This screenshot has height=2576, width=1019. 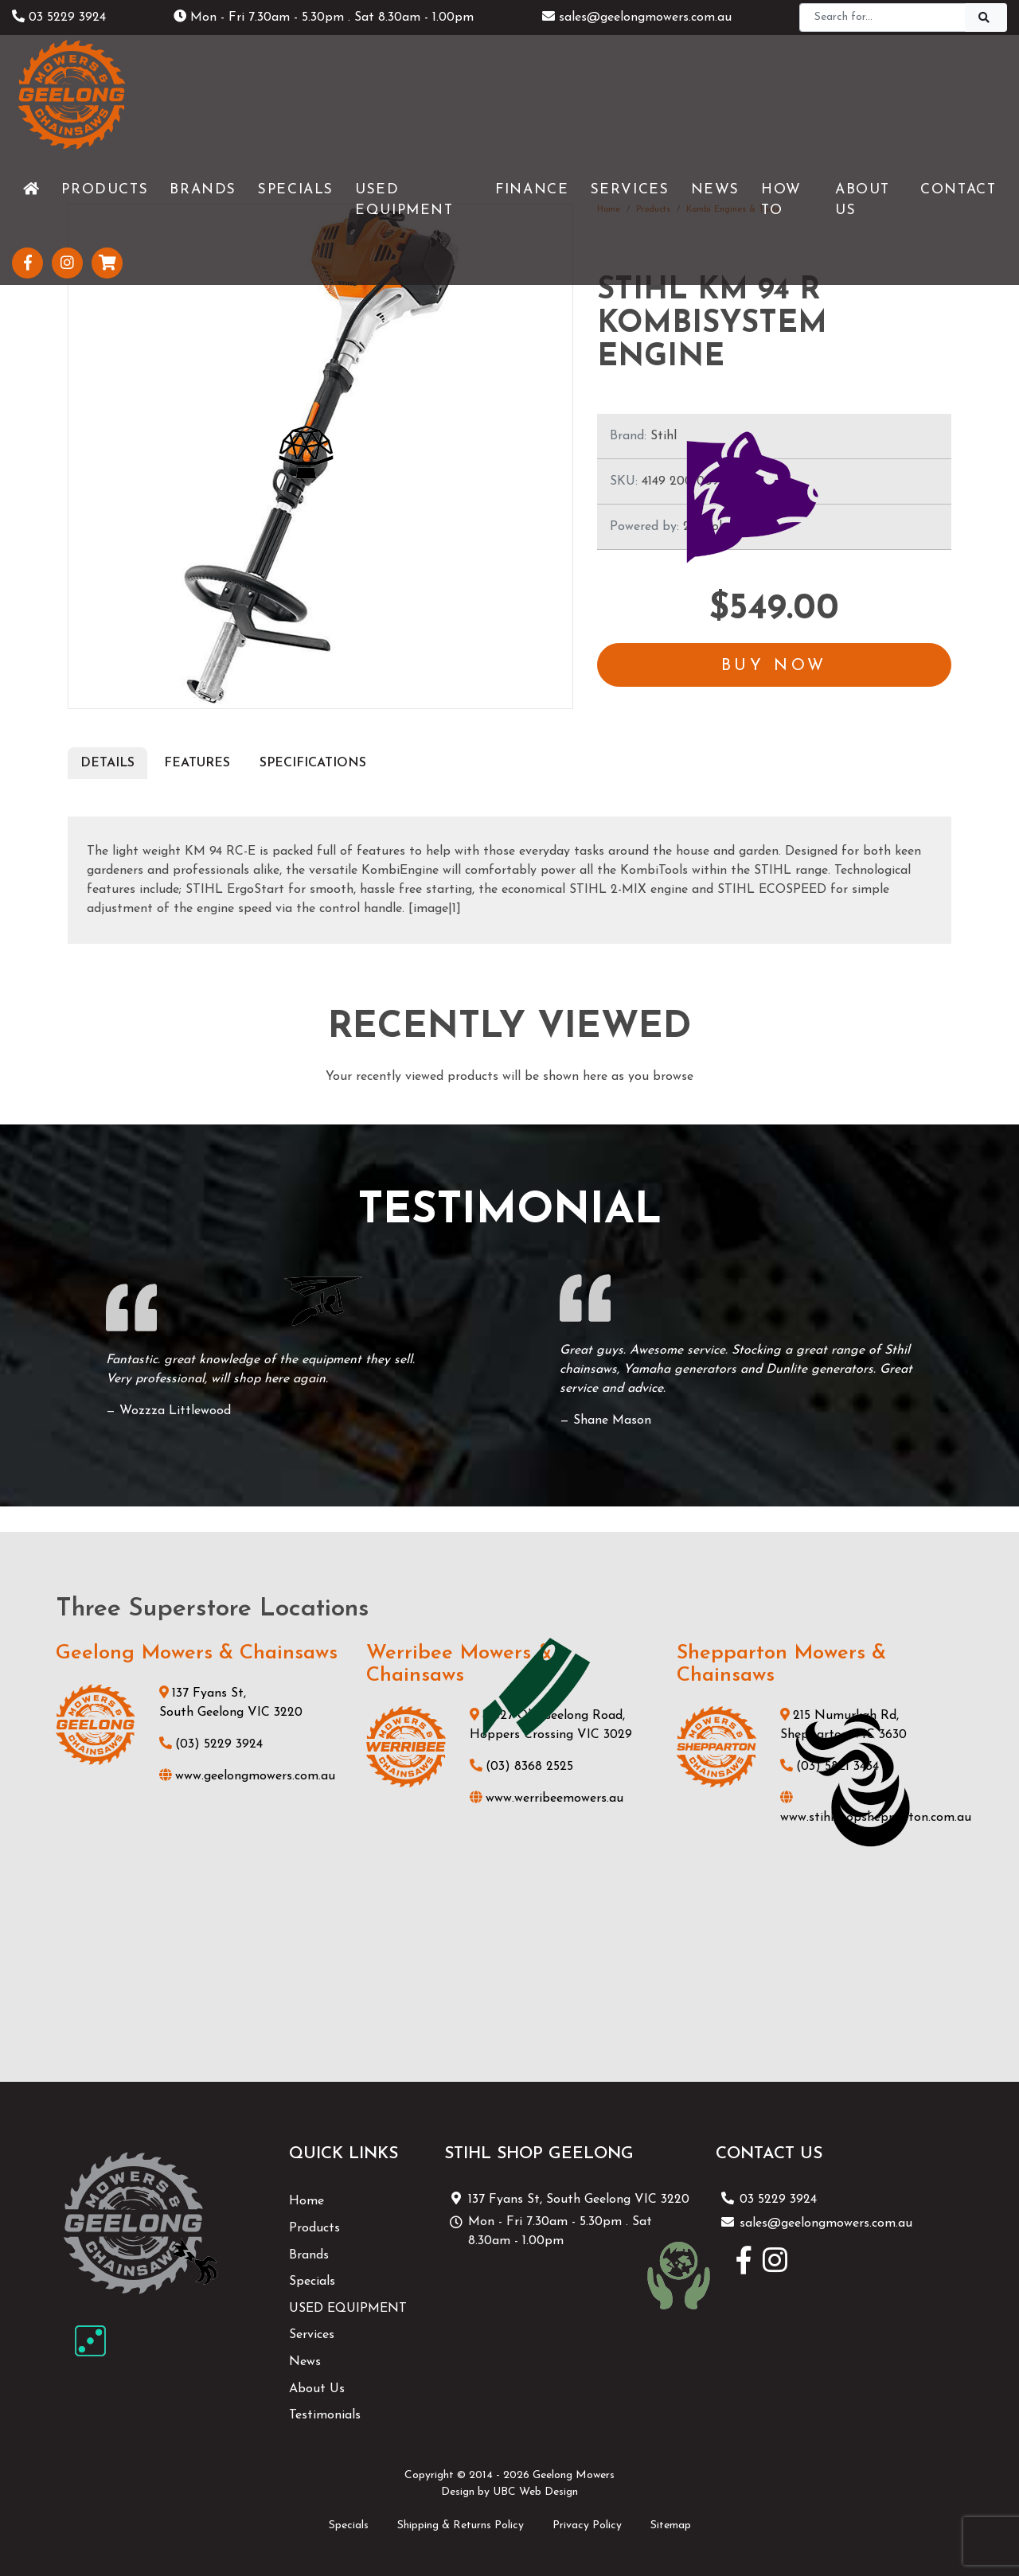 I want to click on roll dice or randomize selection, so click(x=90, y=2340).